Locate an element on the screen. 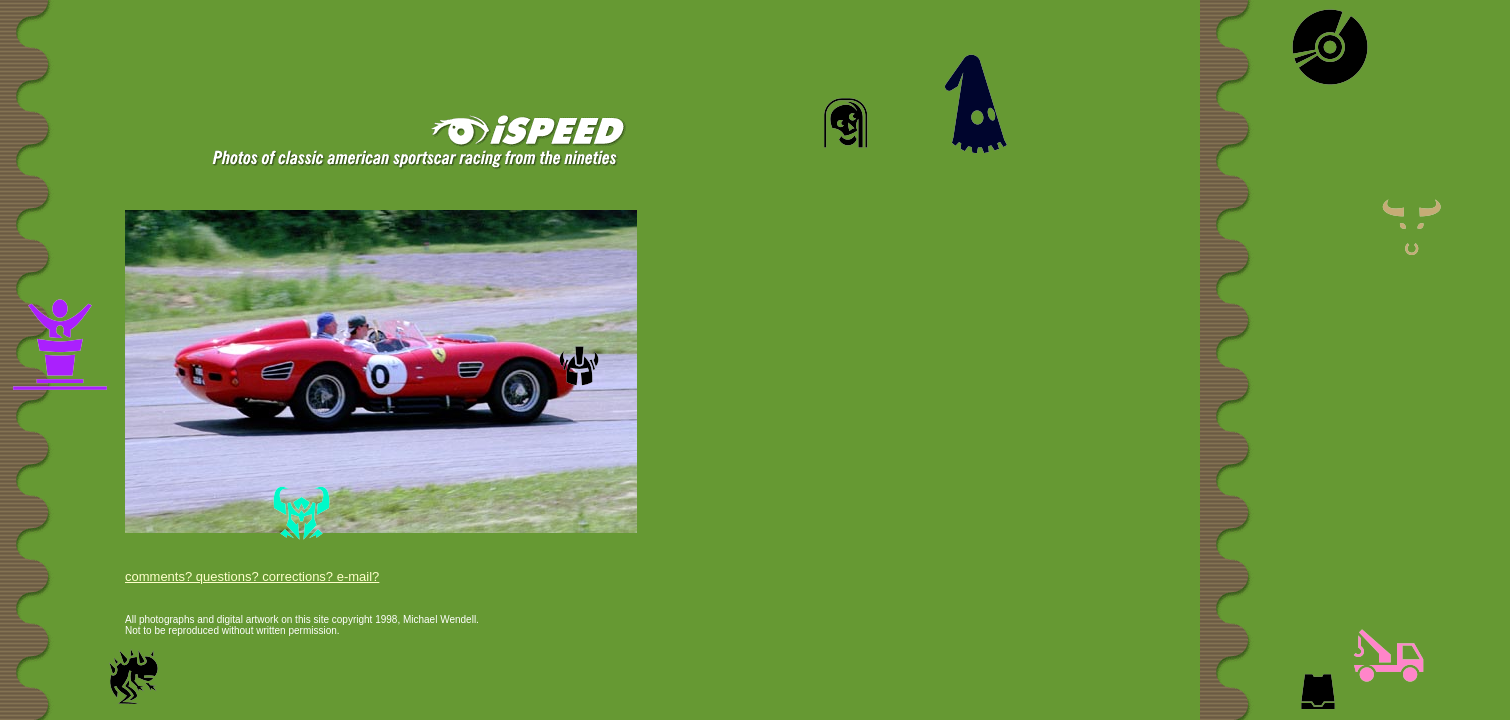 The height and width of the screenshot is (720, 1510). view collected specimens or curiosities is located at coordinates (846, 123).